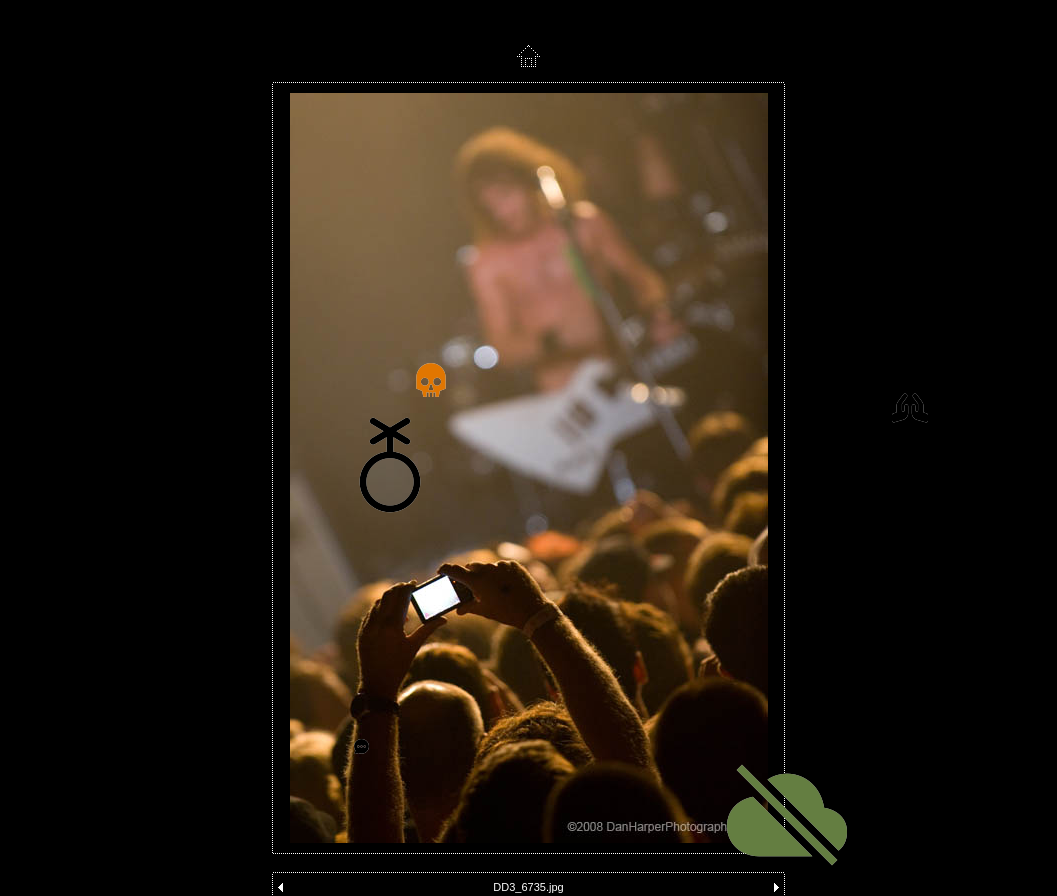 Image resolution: width=1057 pixels, height=896 pixels. I want to click on indicates nonbinary gender identity option, so click(390, 465).